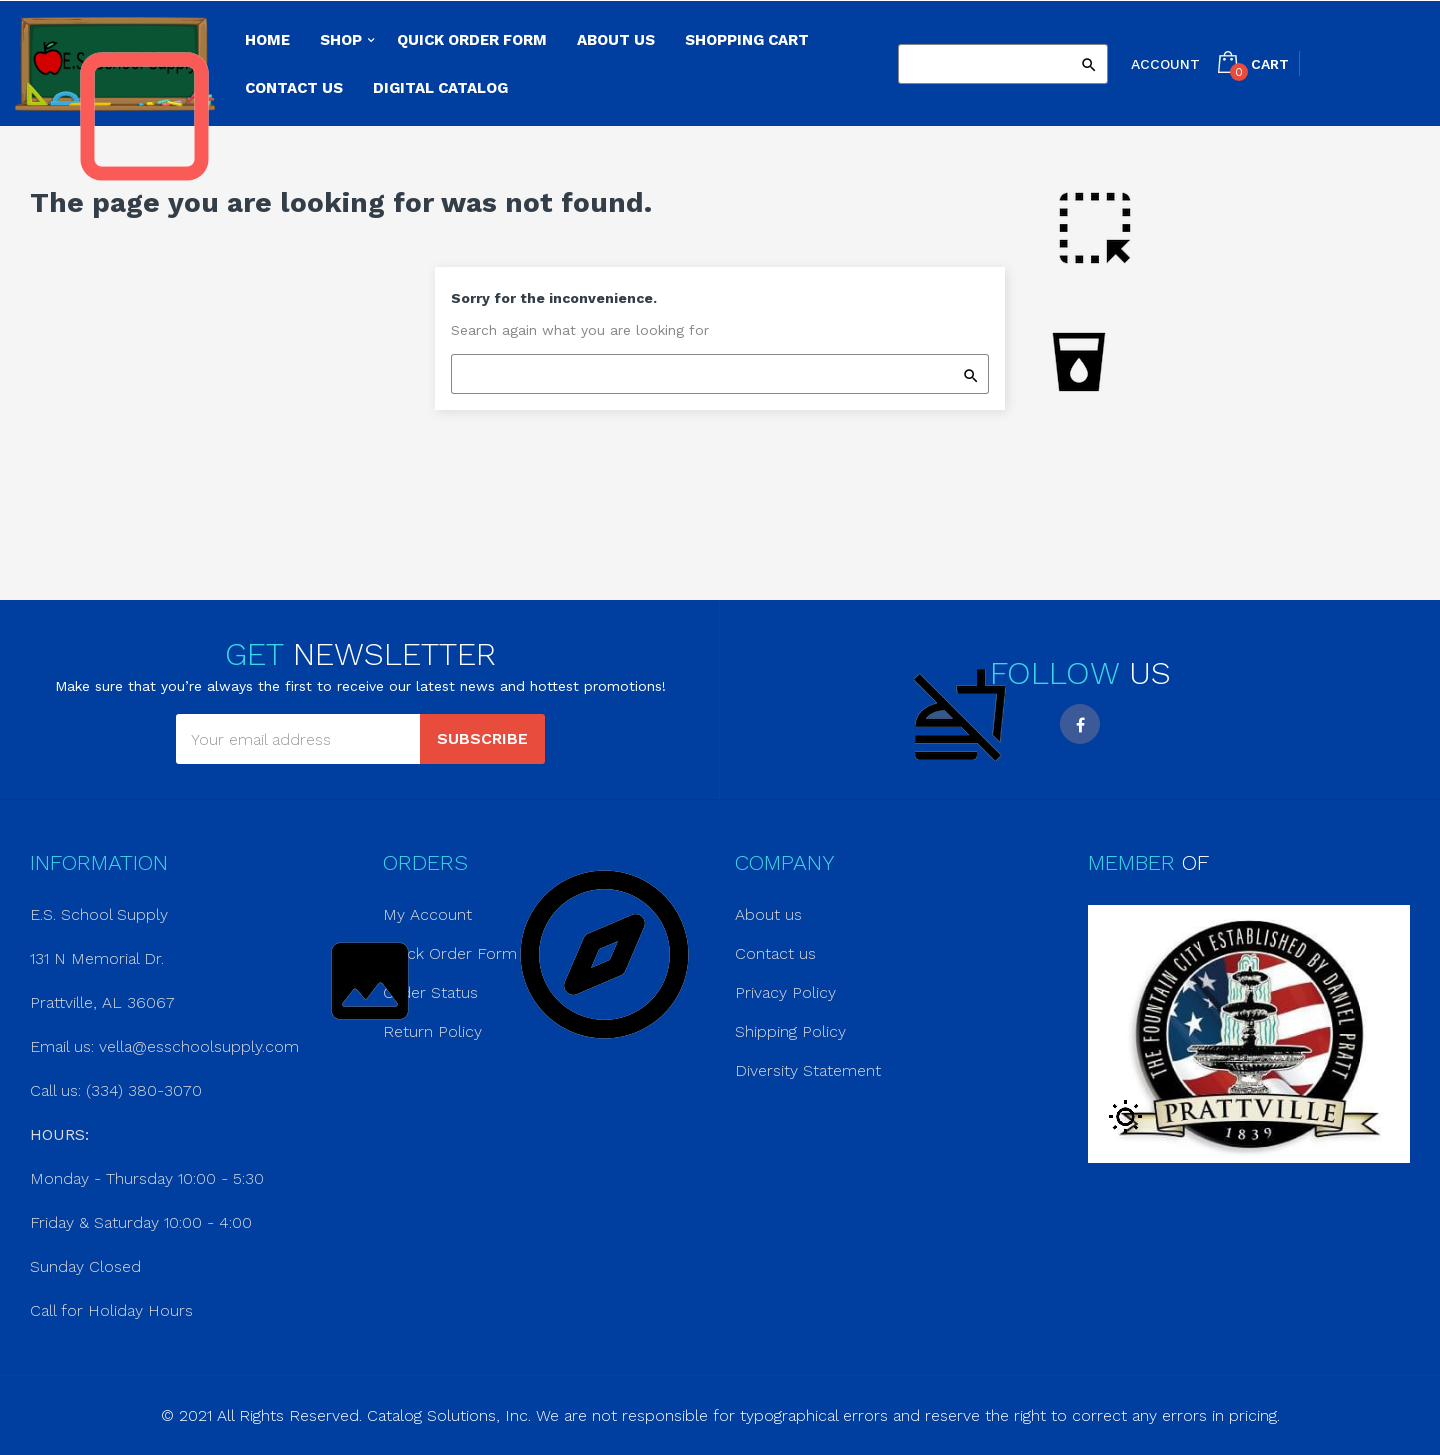  What do you see at coordinates (604, 954) in the screenshot?
I see `open navigation or directions` at bounding box center [604, 954].